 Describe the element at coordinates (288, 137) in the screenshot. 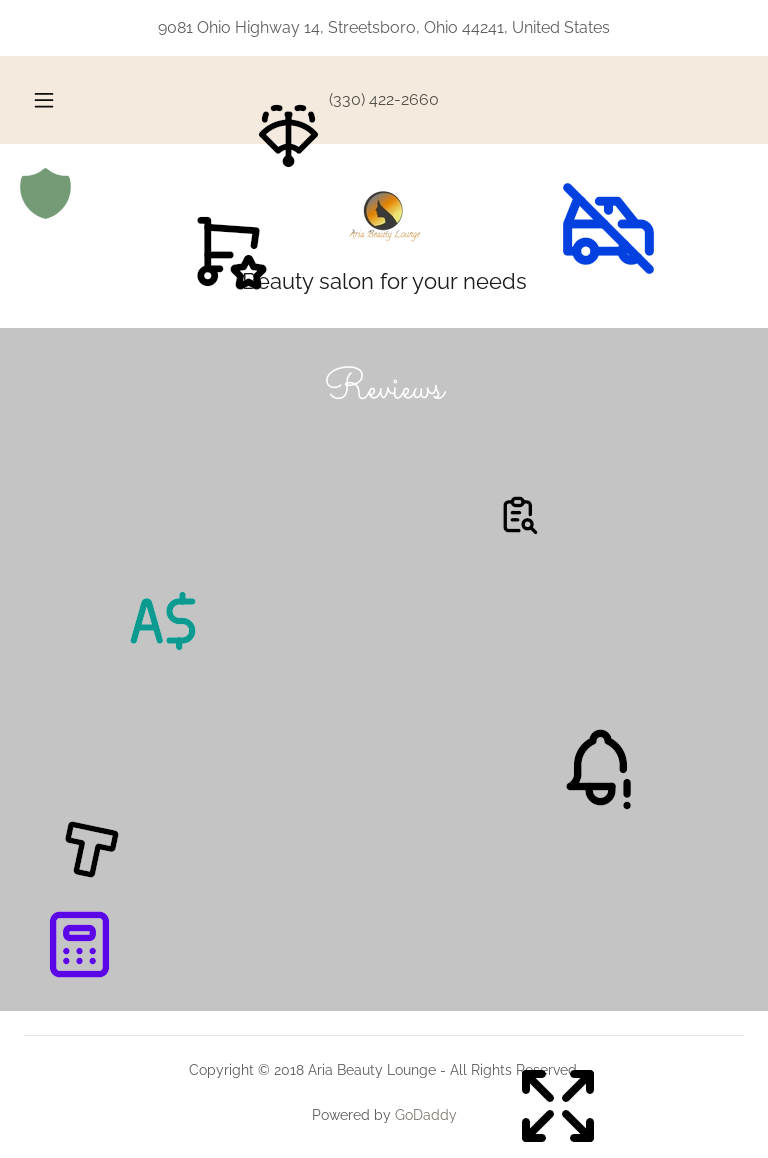

I see `activate windshield washer fluid` at that location.